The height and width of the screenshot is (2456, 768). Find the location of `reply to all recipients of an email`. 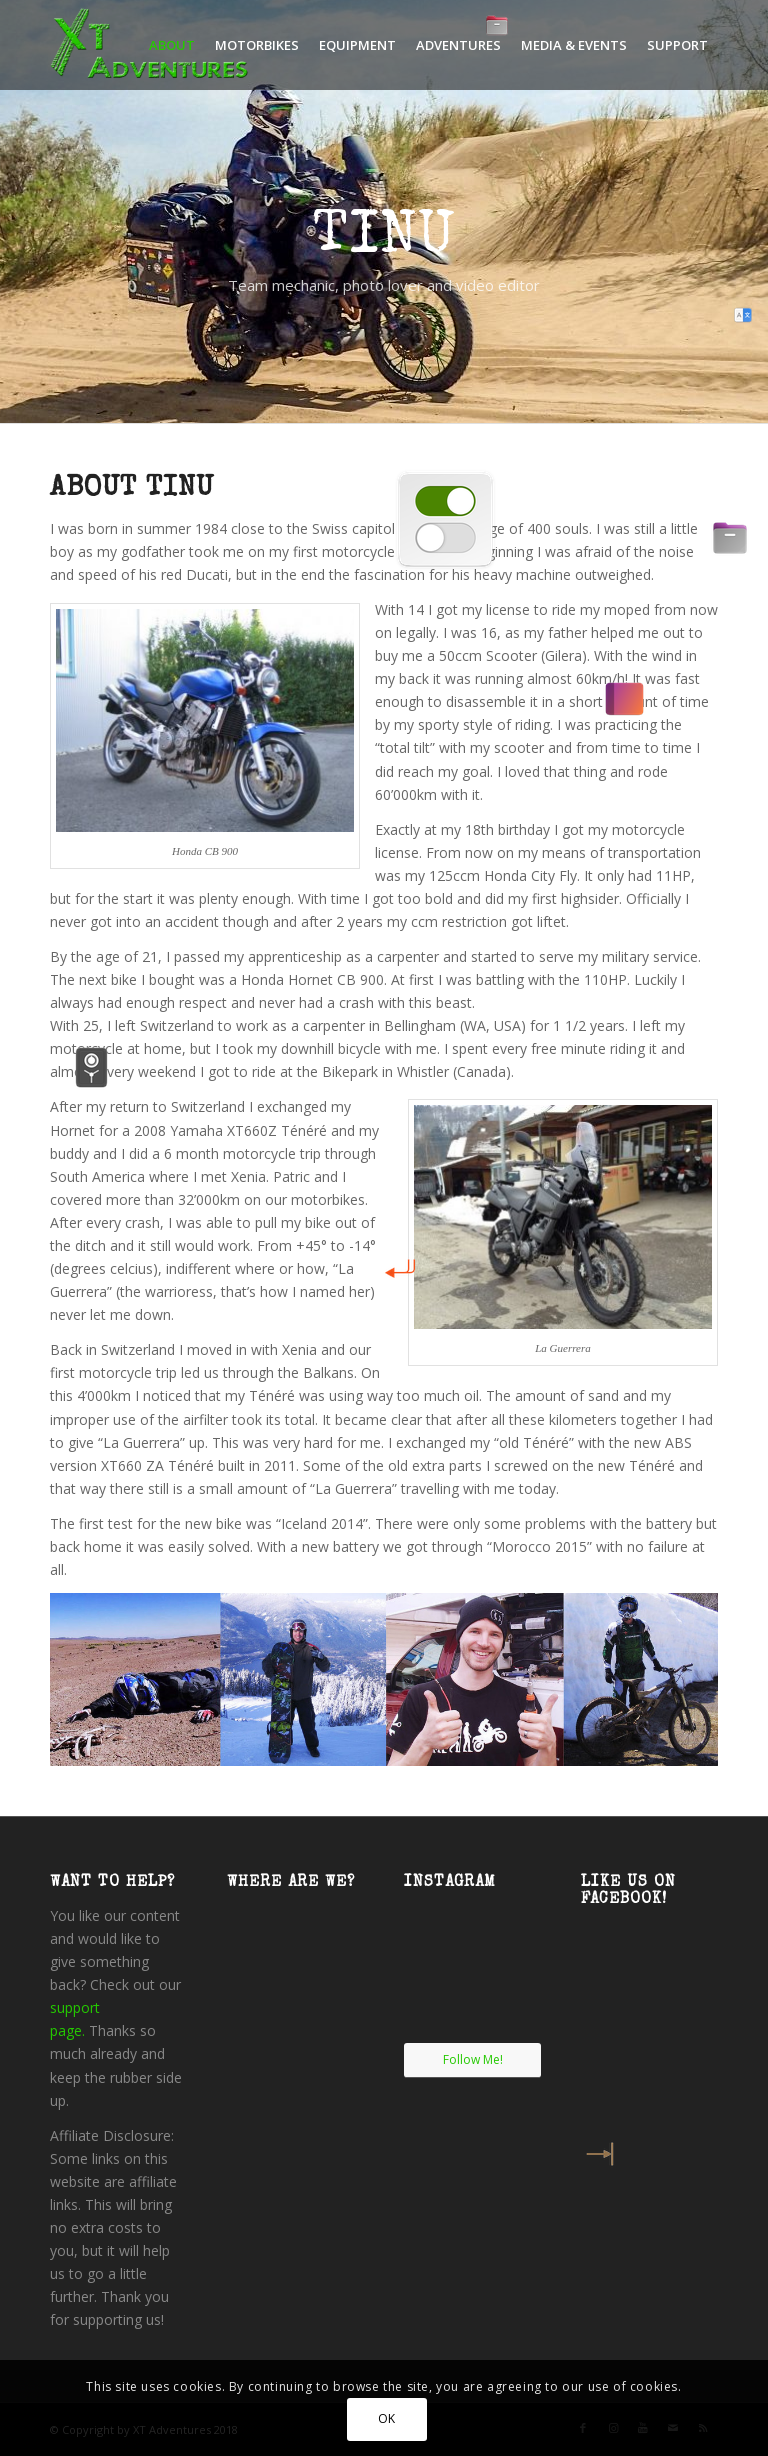

reply to all recipients of an email is located at coordinates (399, 1268).